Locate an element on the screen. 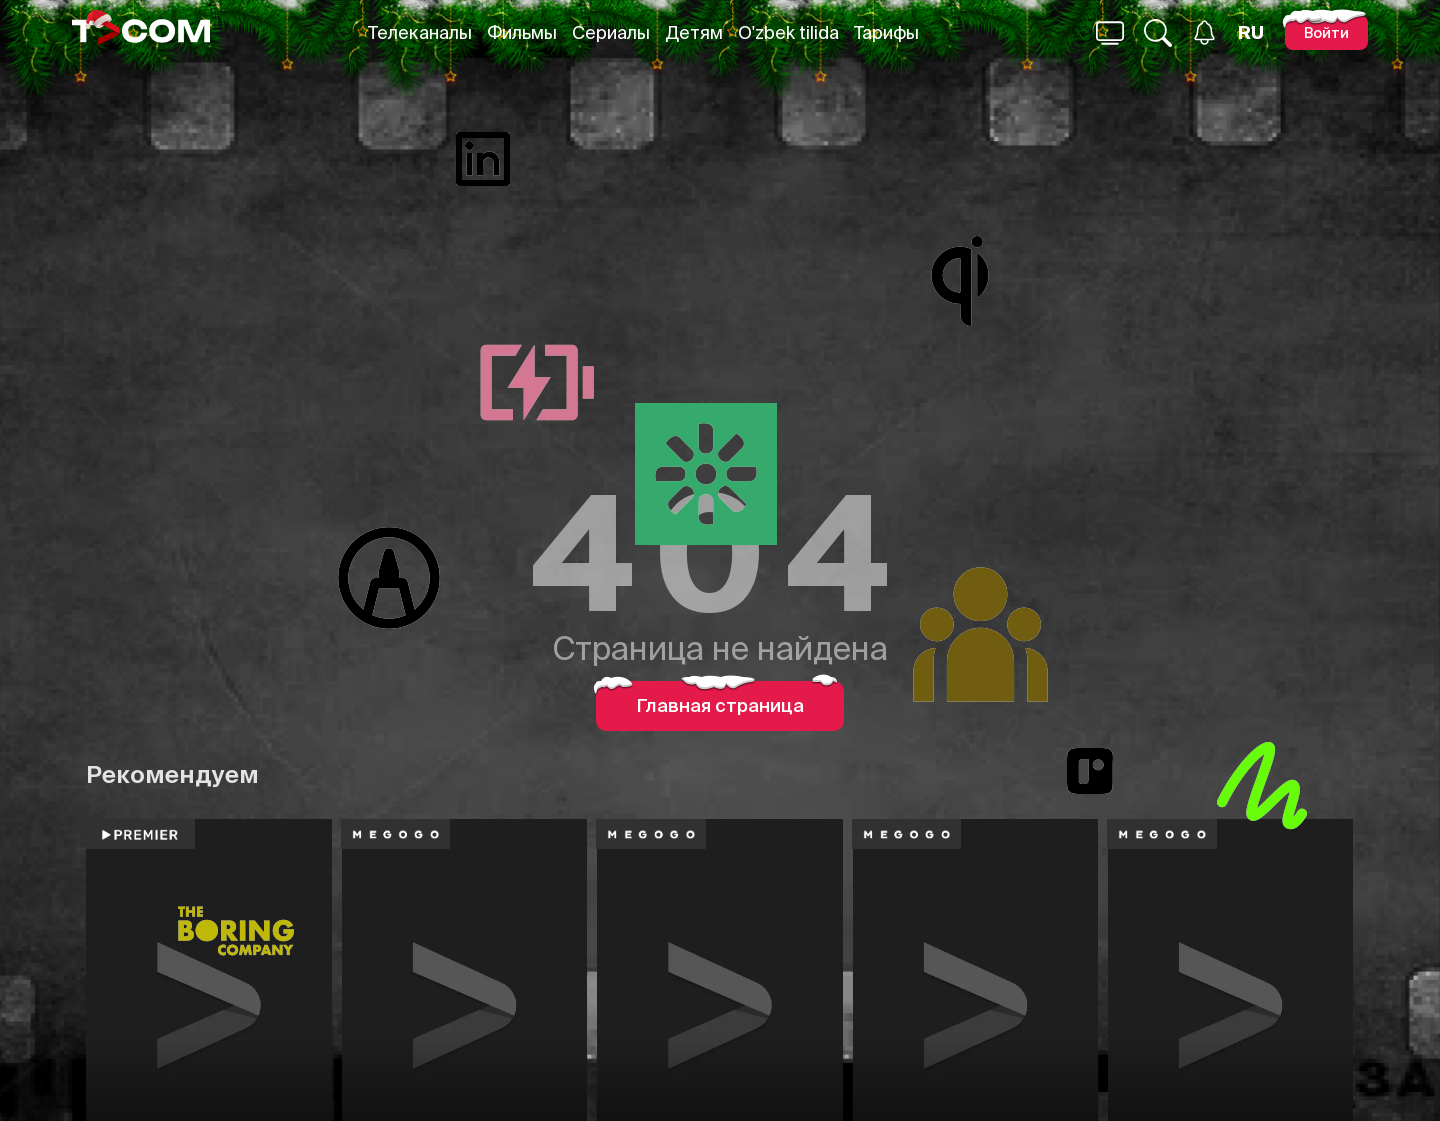 The width and height of the screenshot is (1440, 1121). rescript programming language logo is located at coordinates (1090, 771).